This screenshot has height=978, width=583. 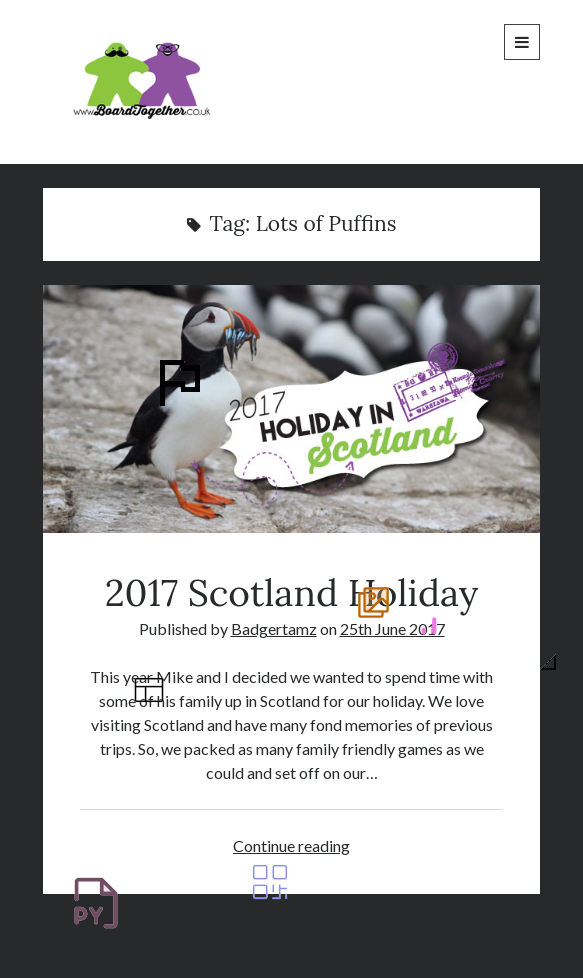 I want to click on scan or generate a qr code, so click(x=270, y=882).